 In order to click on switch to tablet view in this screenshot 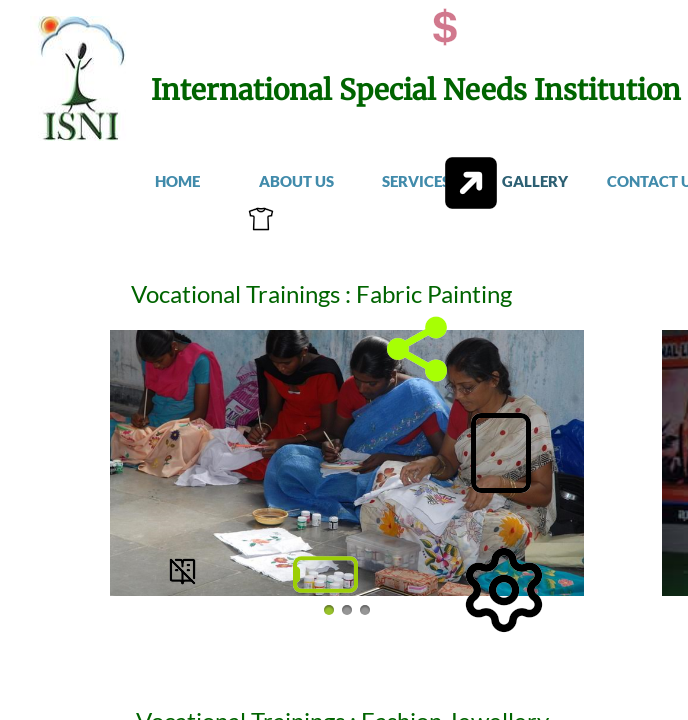, I will do `click(501, 453)`.